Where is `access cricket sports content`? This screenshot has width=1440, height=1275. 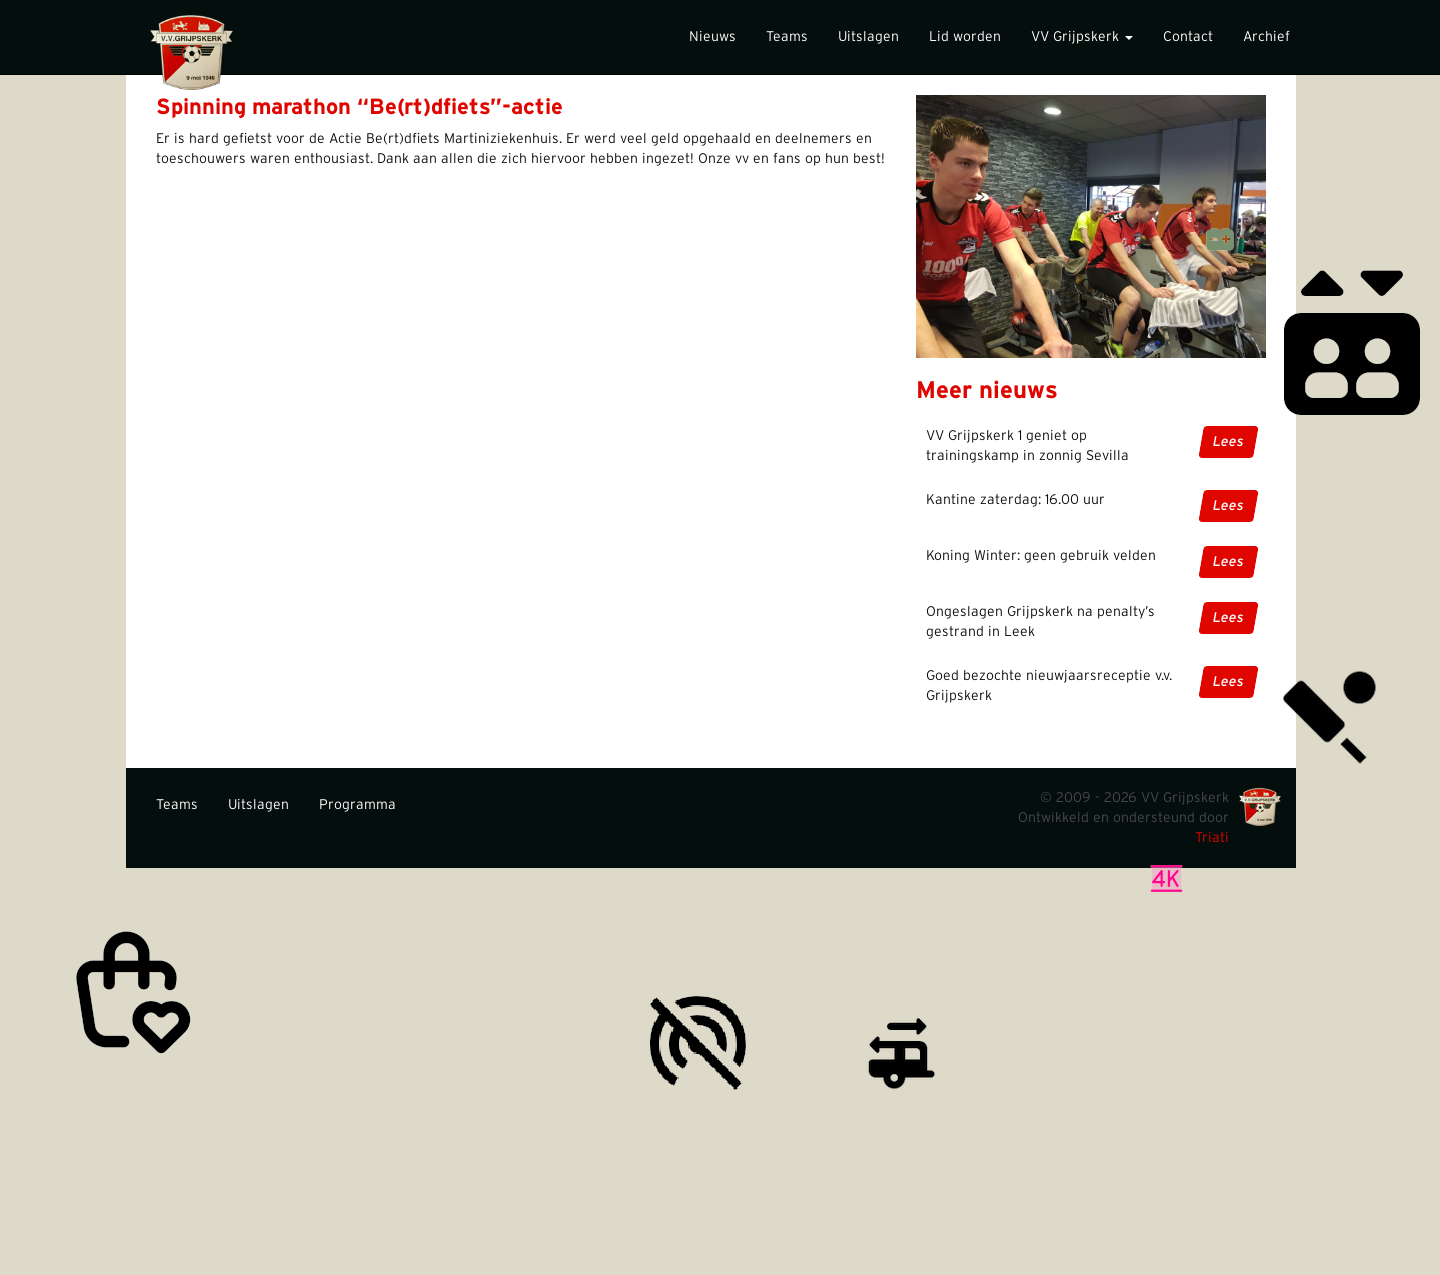
access cricket sports content is located at coordinates (1329, 717).